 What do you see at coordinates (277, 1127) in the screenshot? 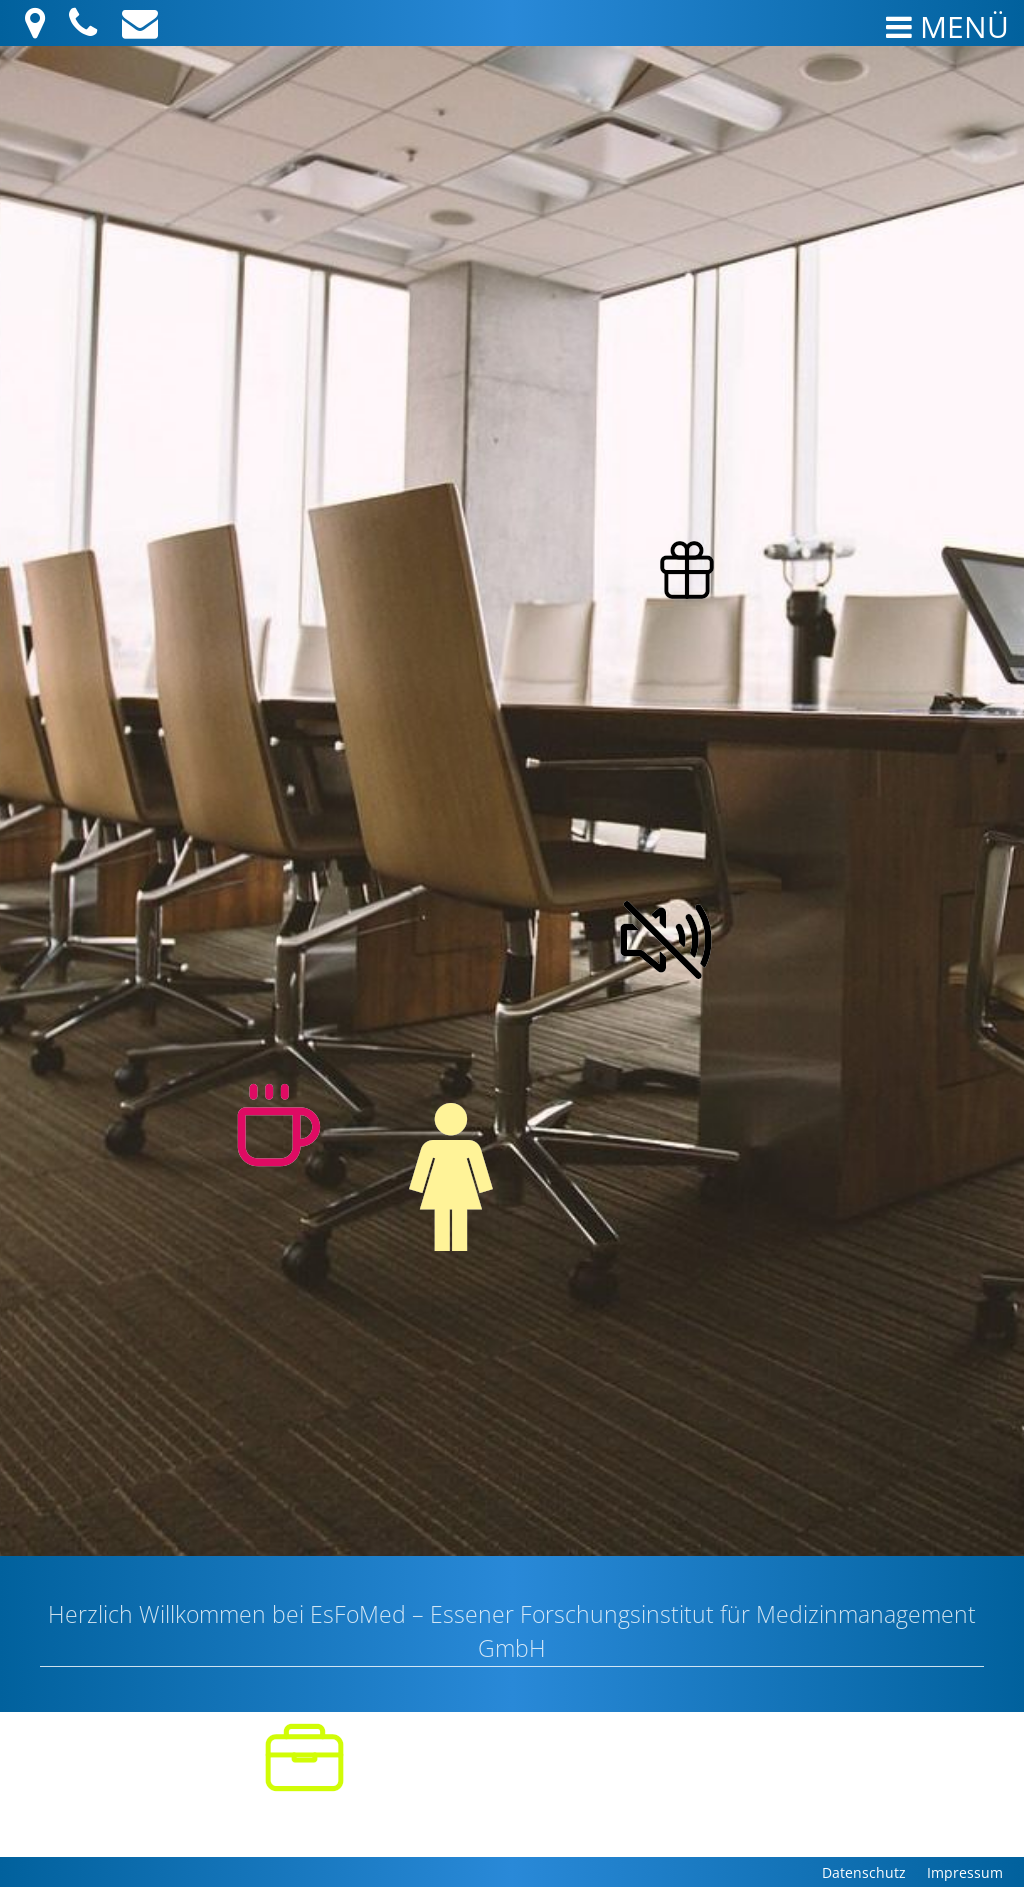
I see `take a coffee break or set a break reminder` at bounding box center [277, 1127].